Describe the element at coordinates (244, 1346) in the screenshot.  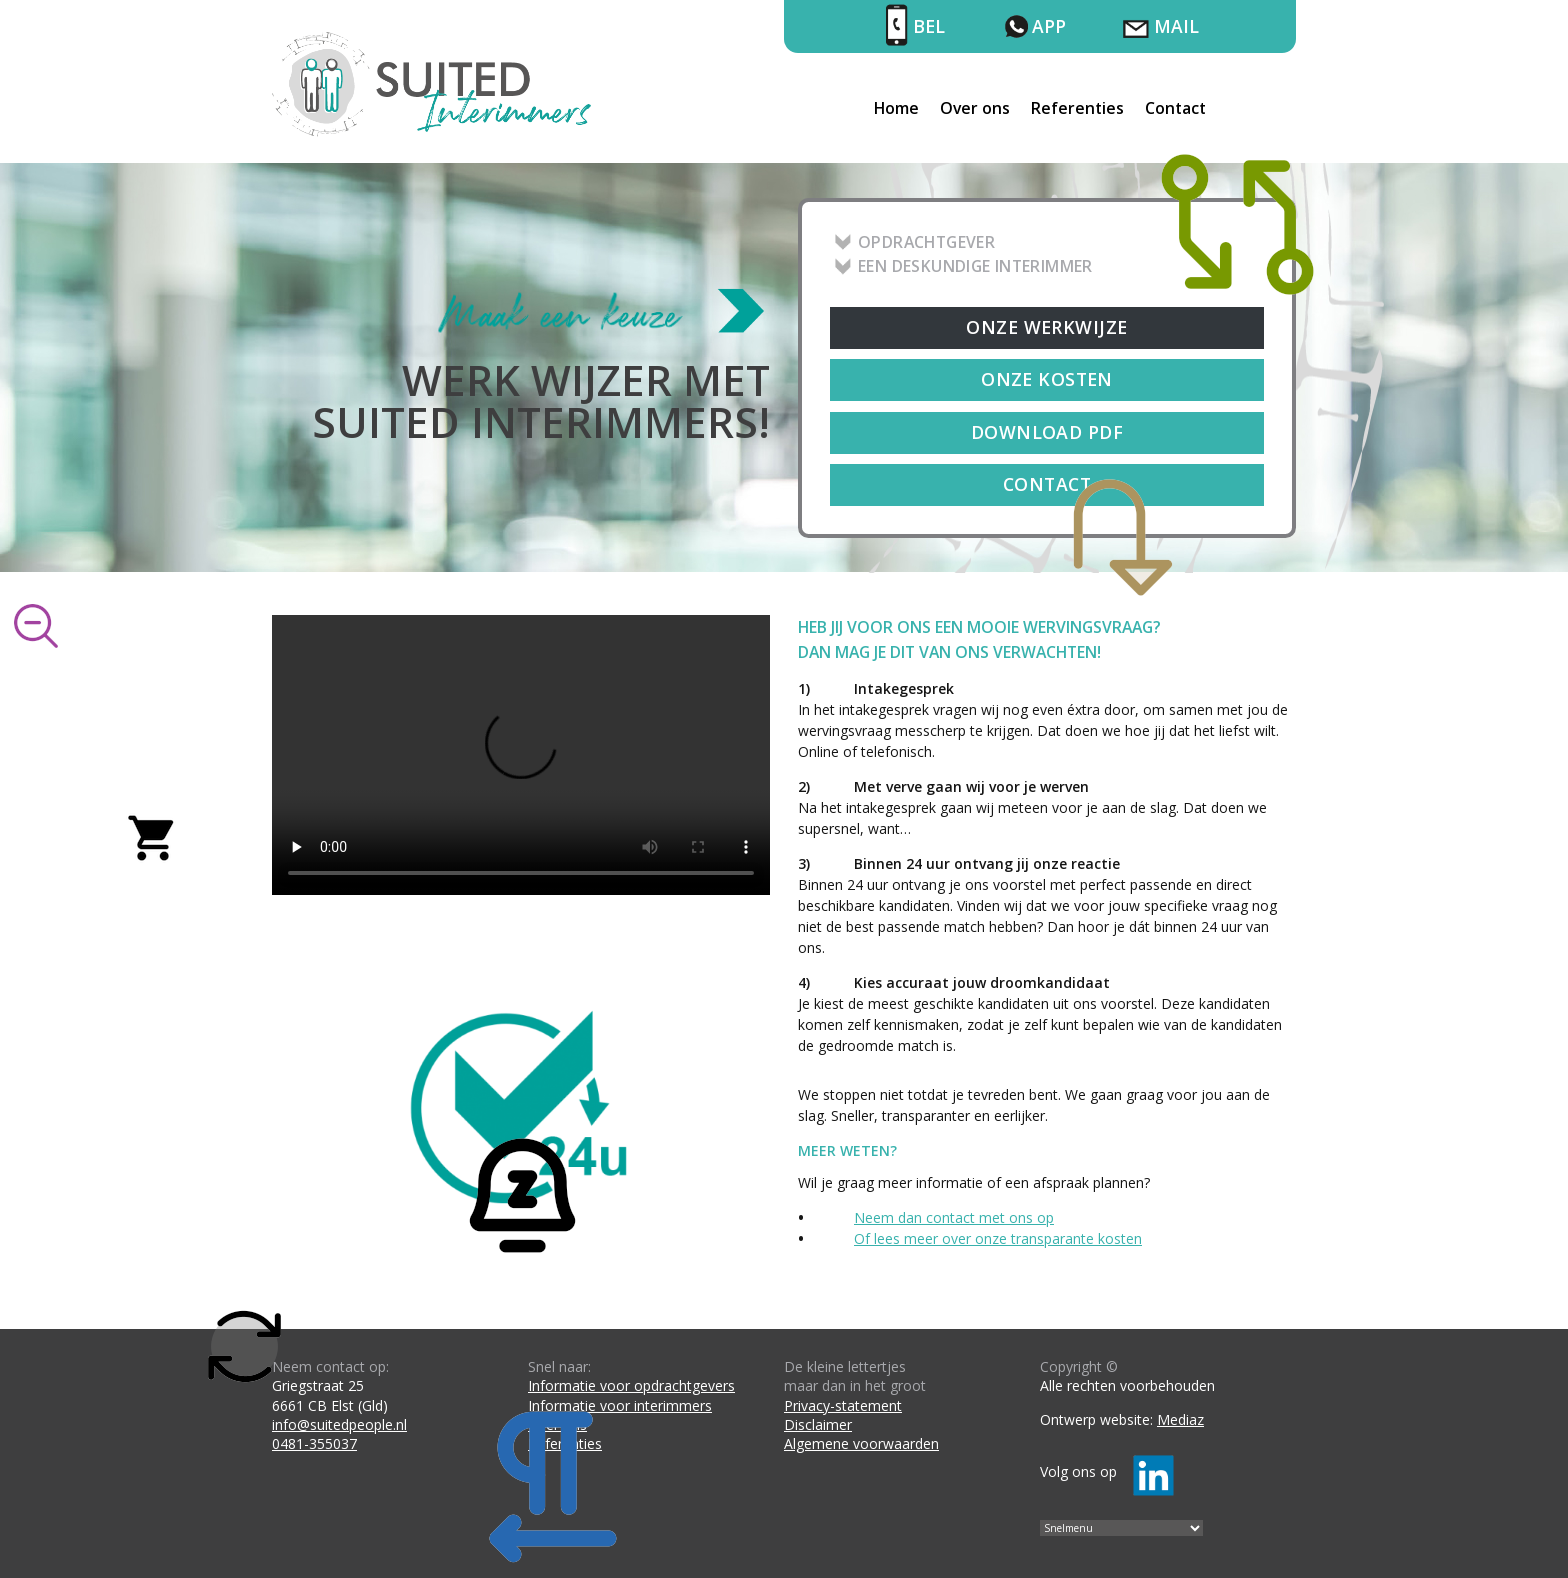
I see `refresh or reload content` at that location.